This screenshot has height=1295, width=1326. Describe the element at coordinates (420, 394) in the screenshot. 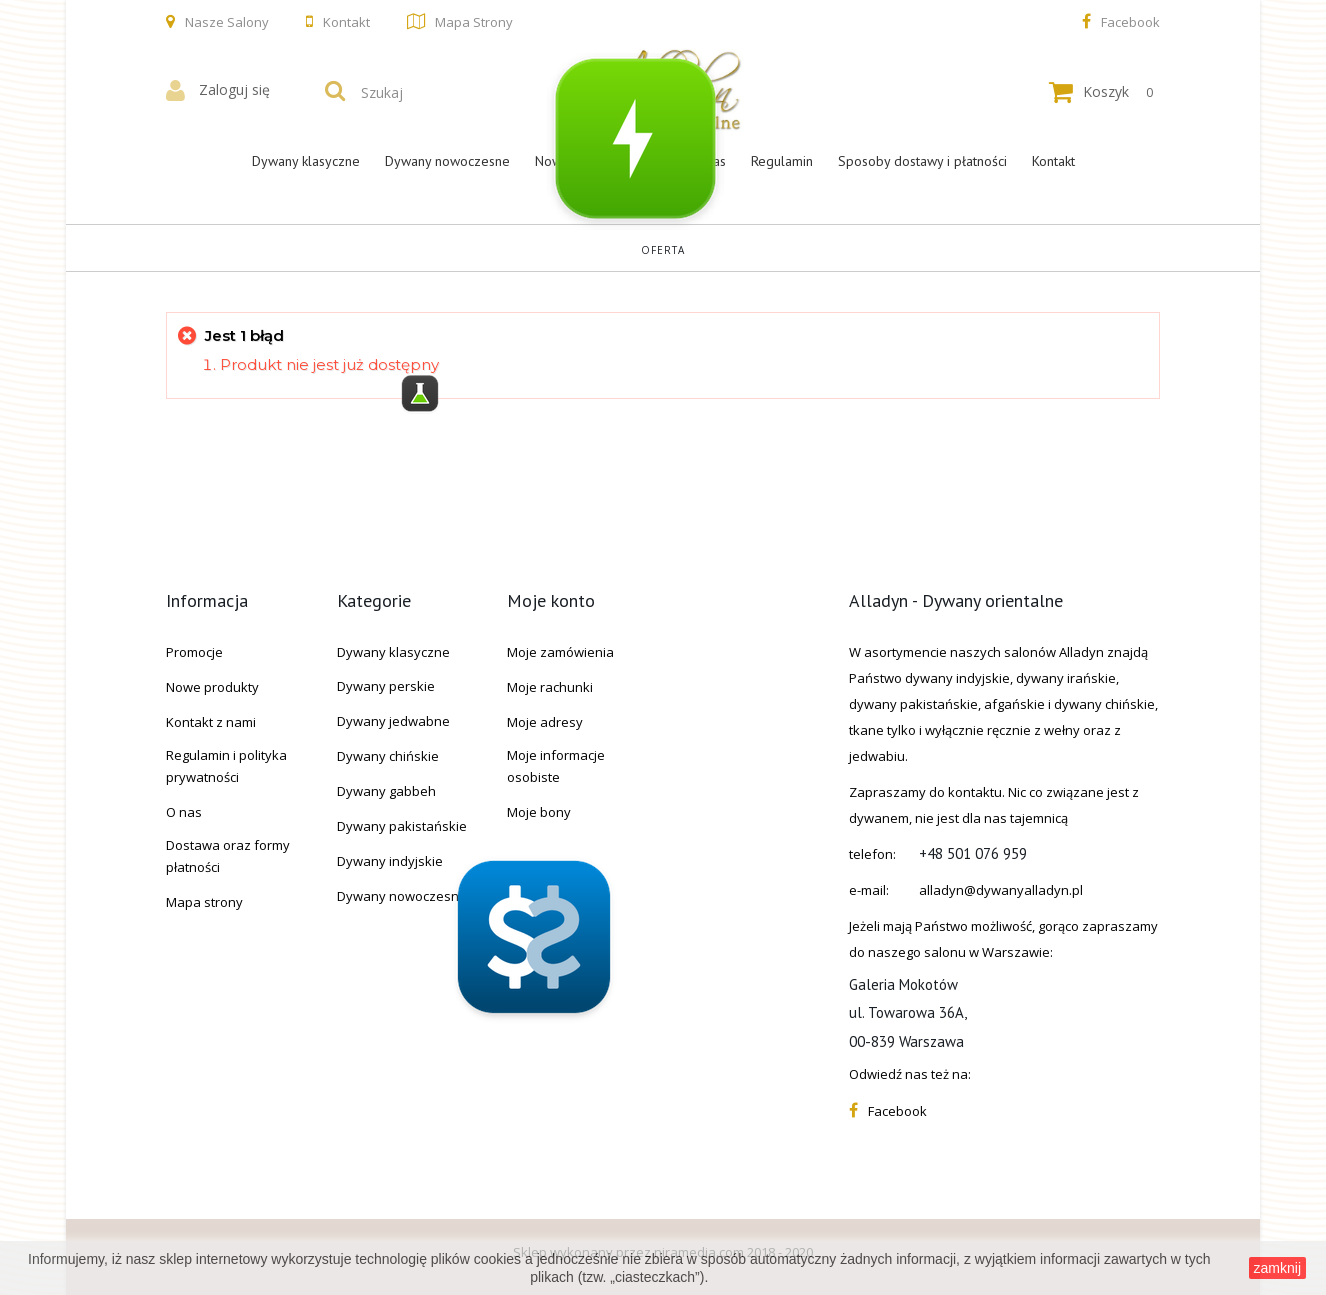

I see `open science or chemistry-related applications` at that location.